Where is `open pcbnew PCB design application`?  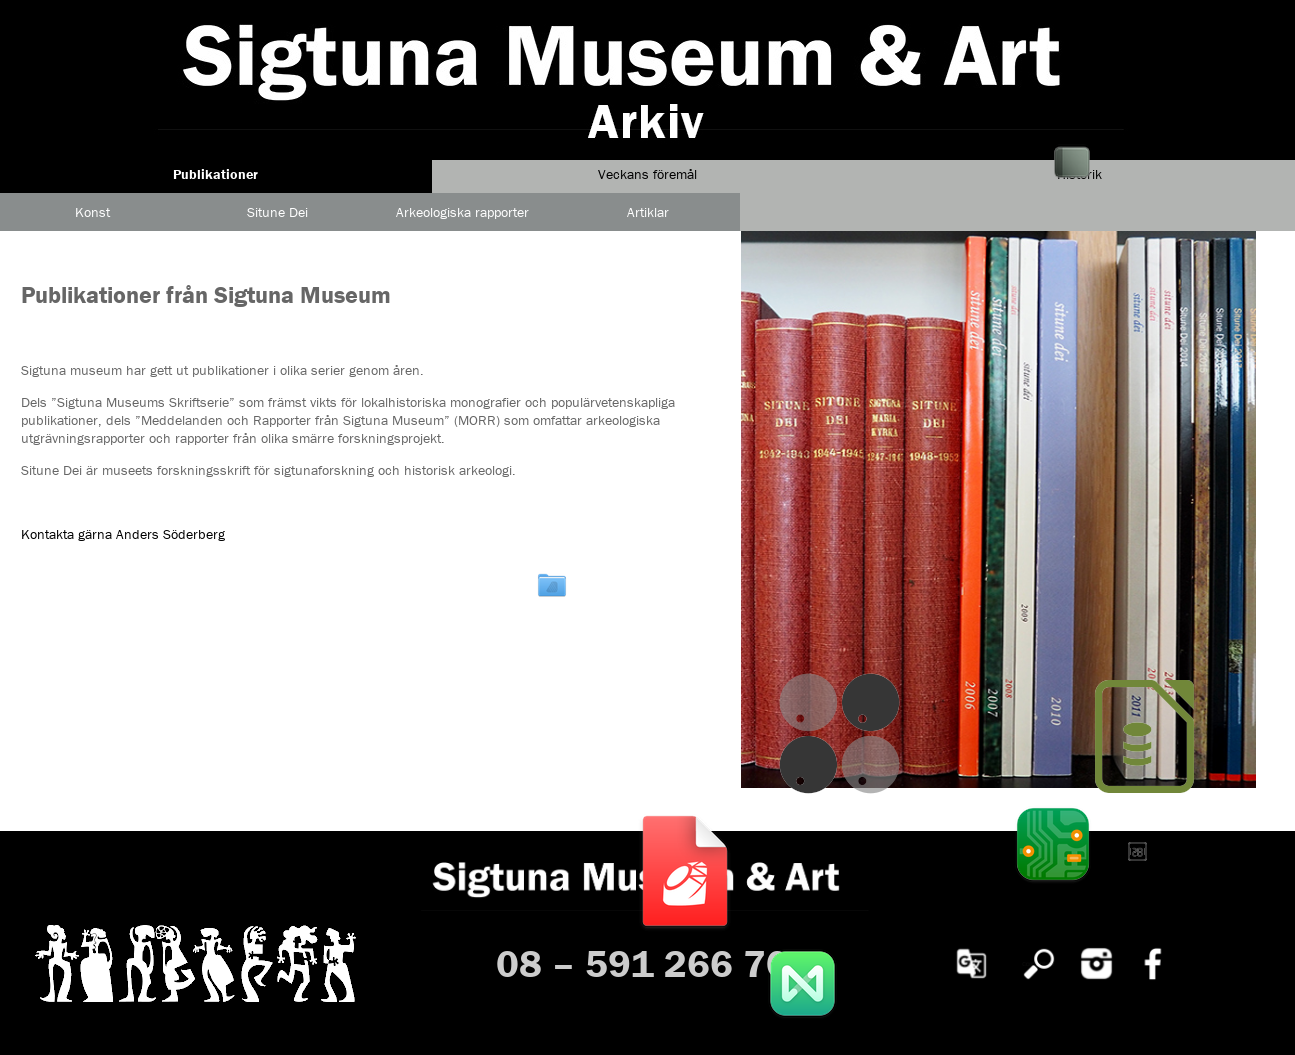 open pcbnew PCB design application is located at coordinates (1053, 844).